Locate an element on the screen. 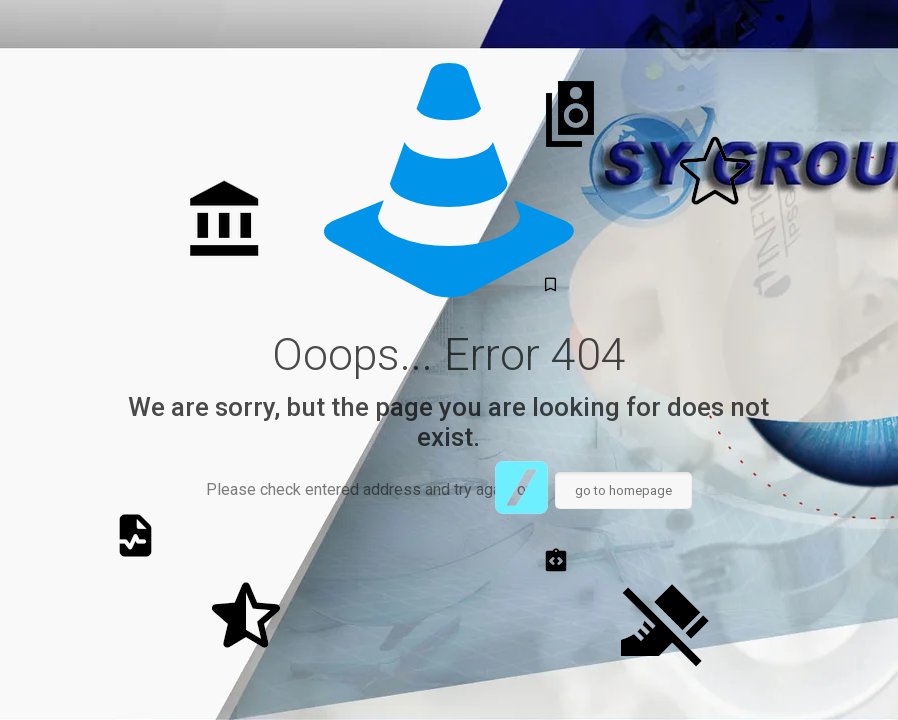 This screenshot has height=720, width=898. view medical records or health documents is located at coordinates (135, 535).